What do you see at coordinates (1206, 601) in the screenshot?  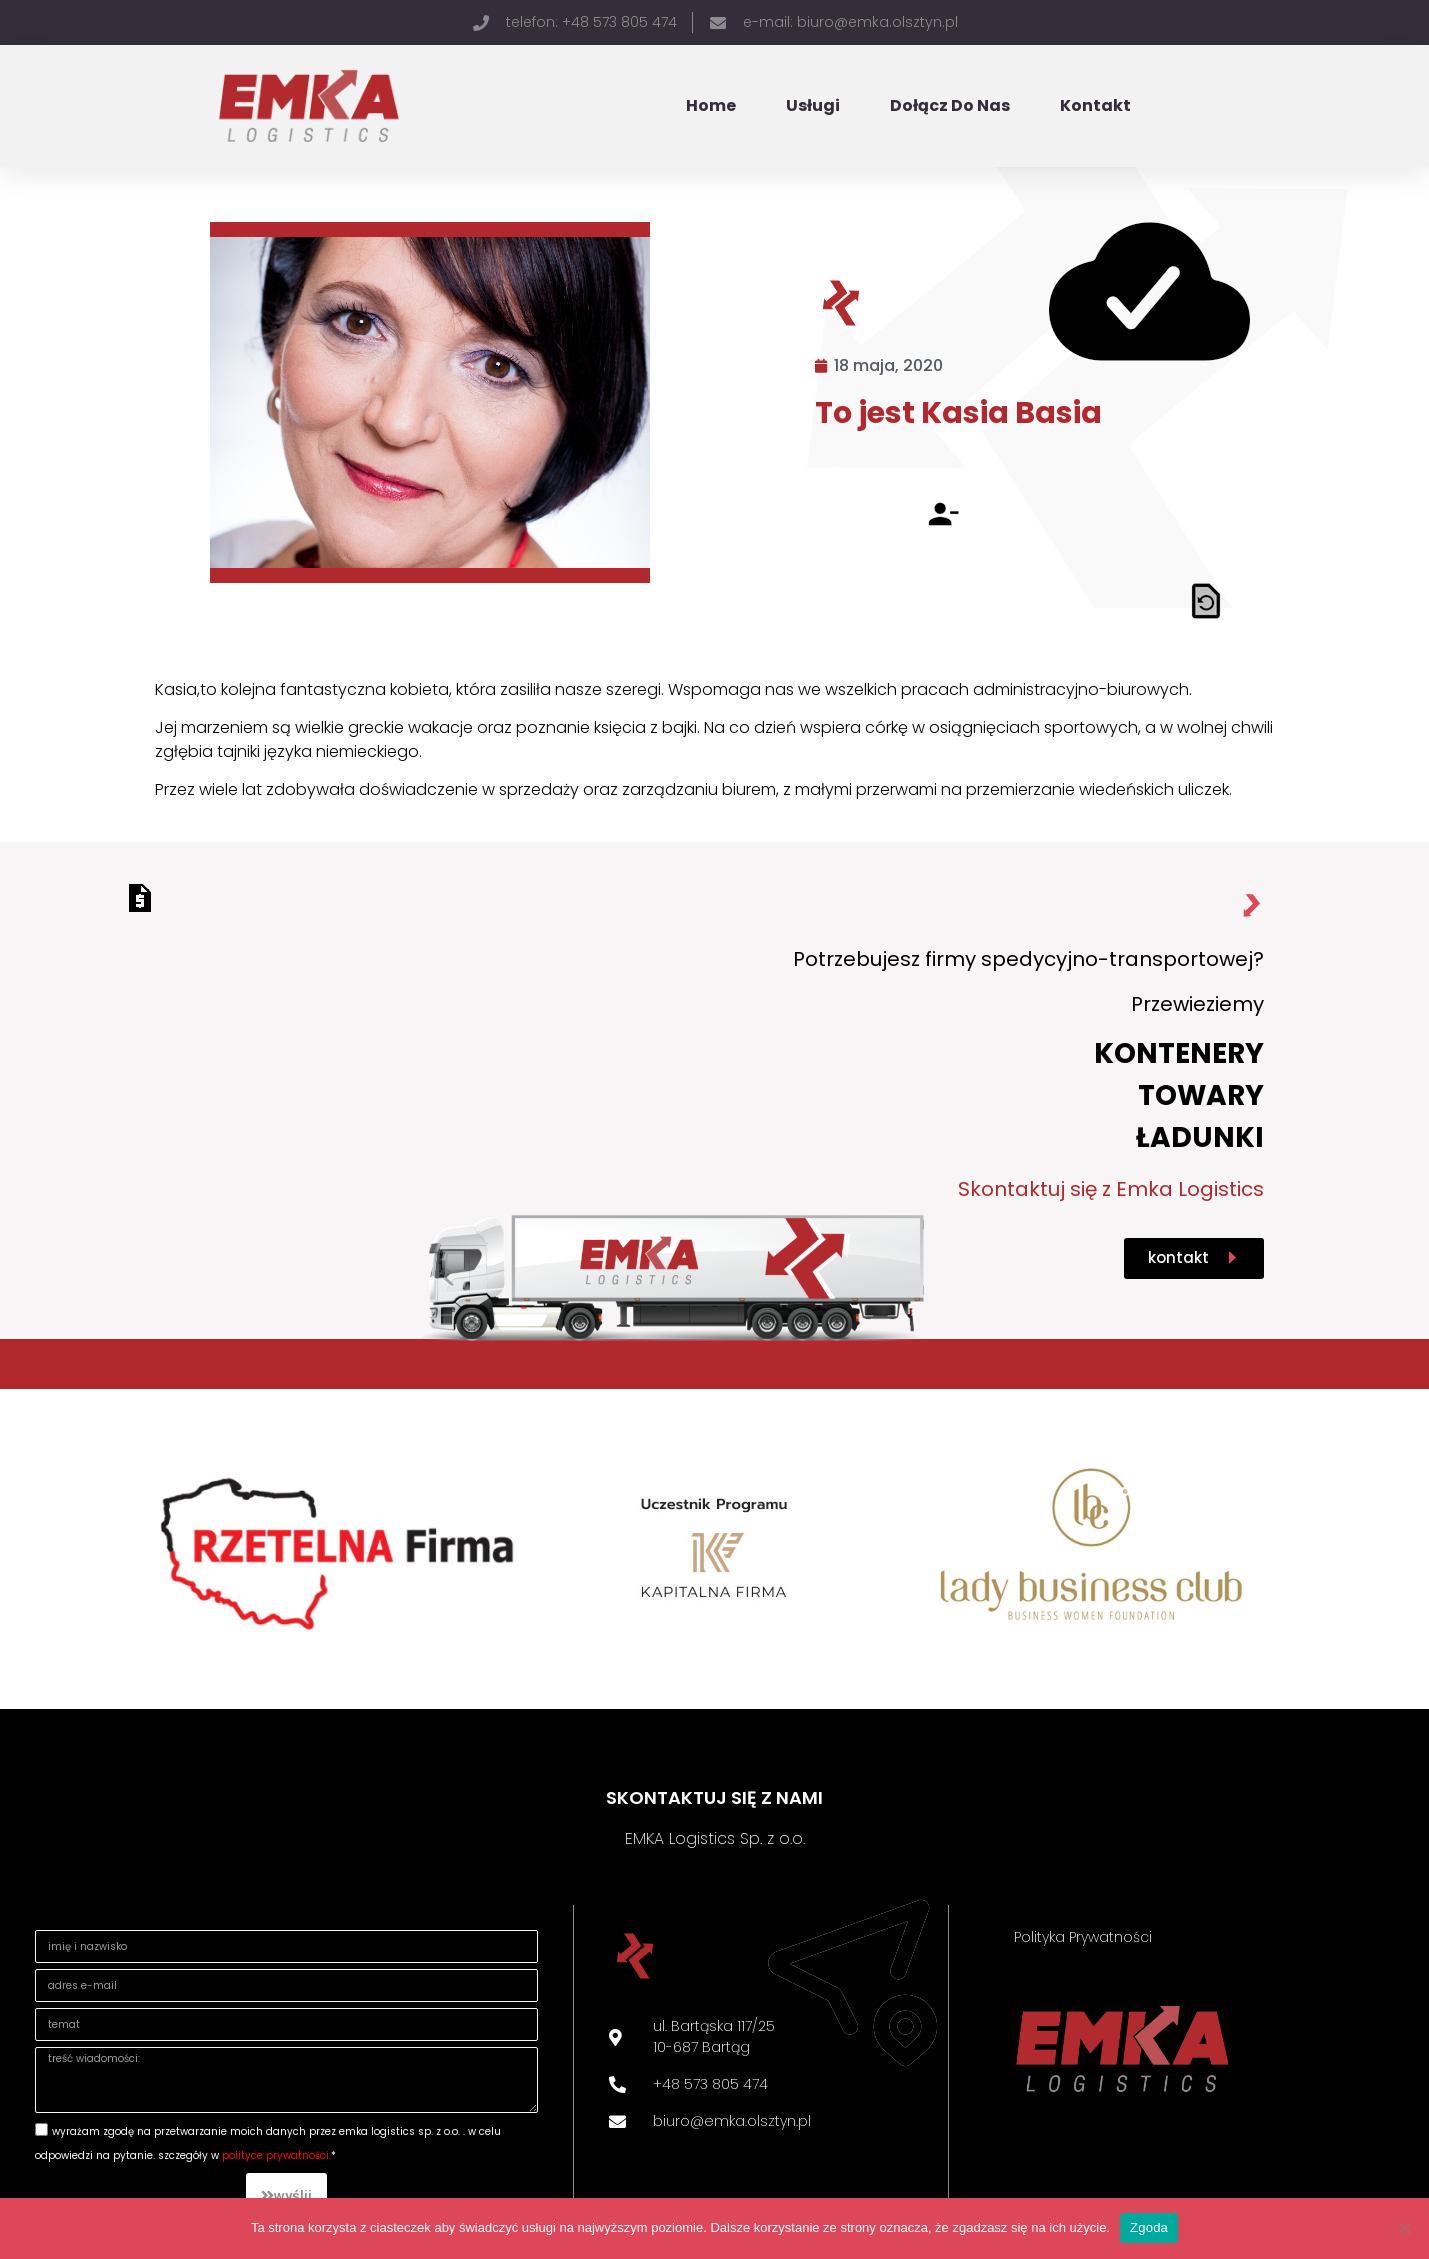 I see `restore a previous version of a document` at bounding box center [1206, 601].